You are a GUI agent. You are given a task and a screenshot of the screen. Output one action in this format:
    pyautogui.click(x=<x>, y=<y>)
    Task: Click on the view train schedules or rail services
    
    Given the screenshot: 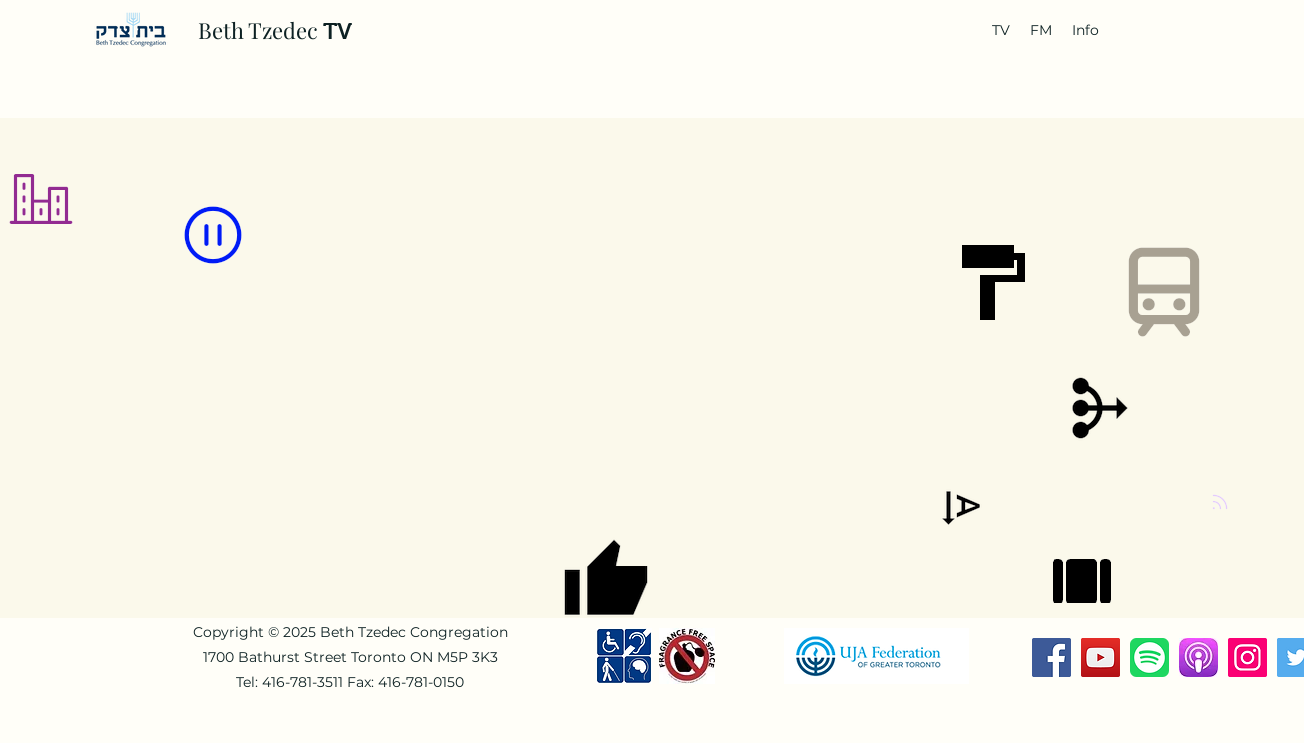 What is the action you would take?
    pyautogui.click(x=1164, y=289)
    